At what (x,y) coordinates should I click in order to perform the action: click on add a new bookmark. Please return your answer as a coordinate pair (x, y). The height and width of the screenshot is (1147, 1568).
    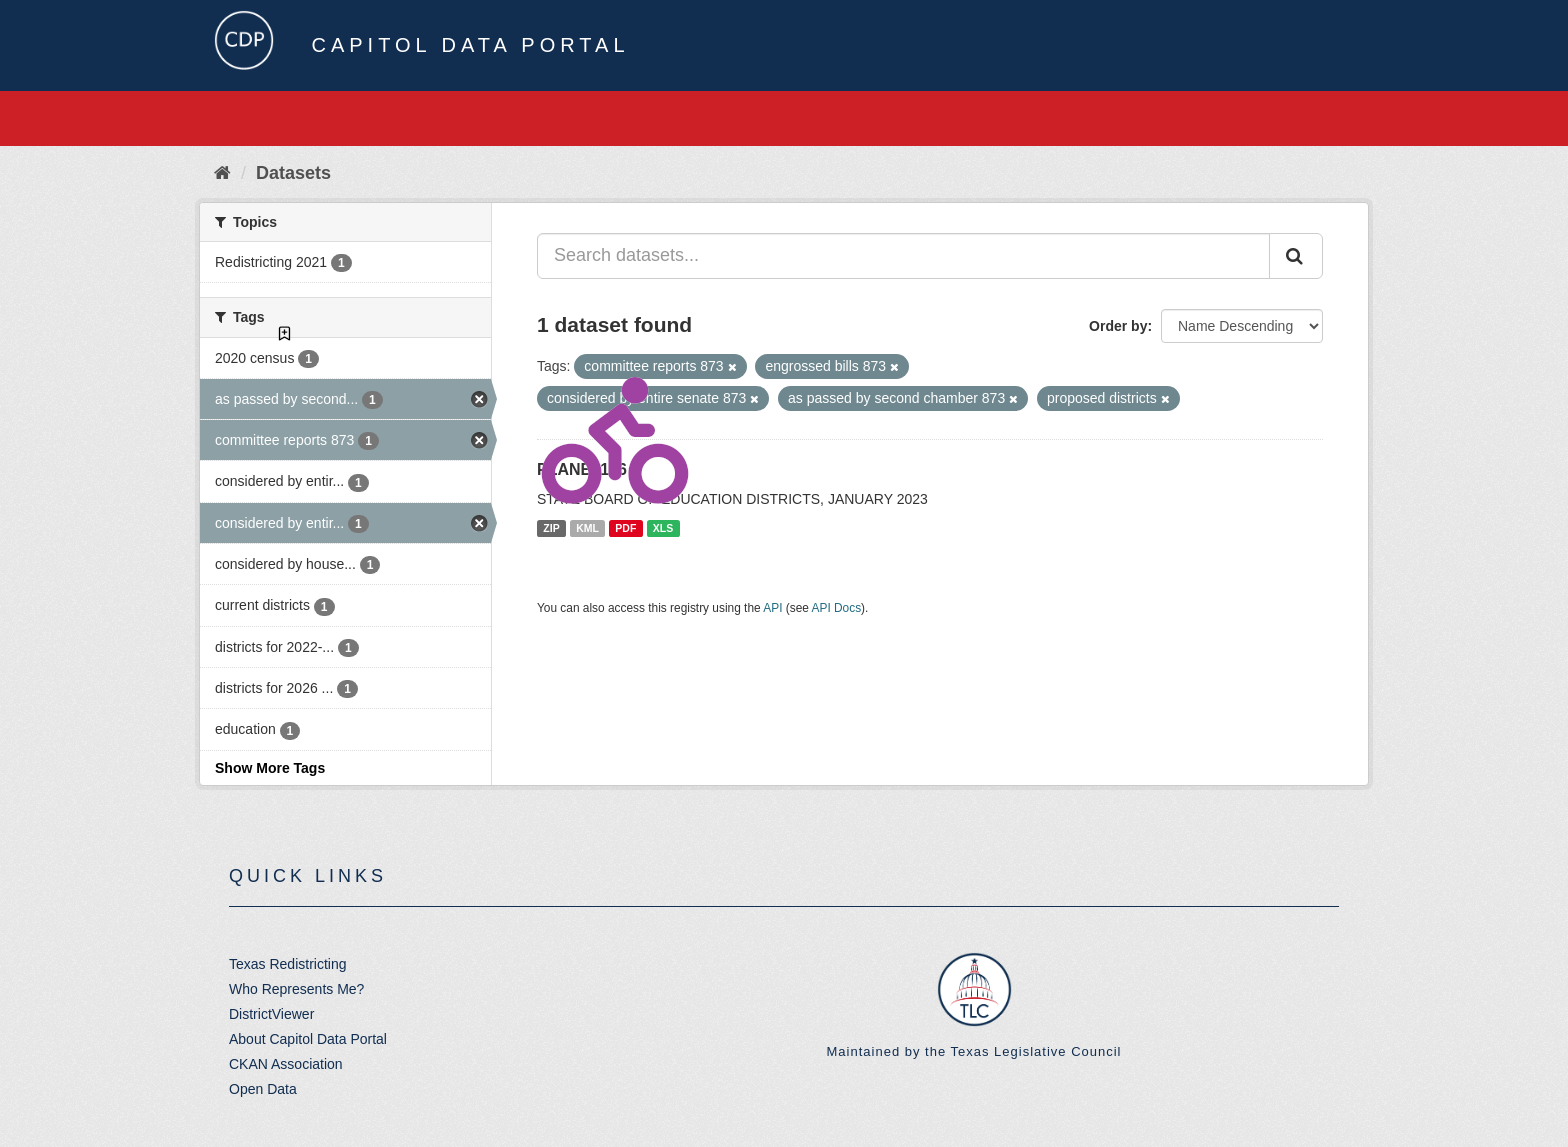
    Looking at the image, I should click on (284, 333).